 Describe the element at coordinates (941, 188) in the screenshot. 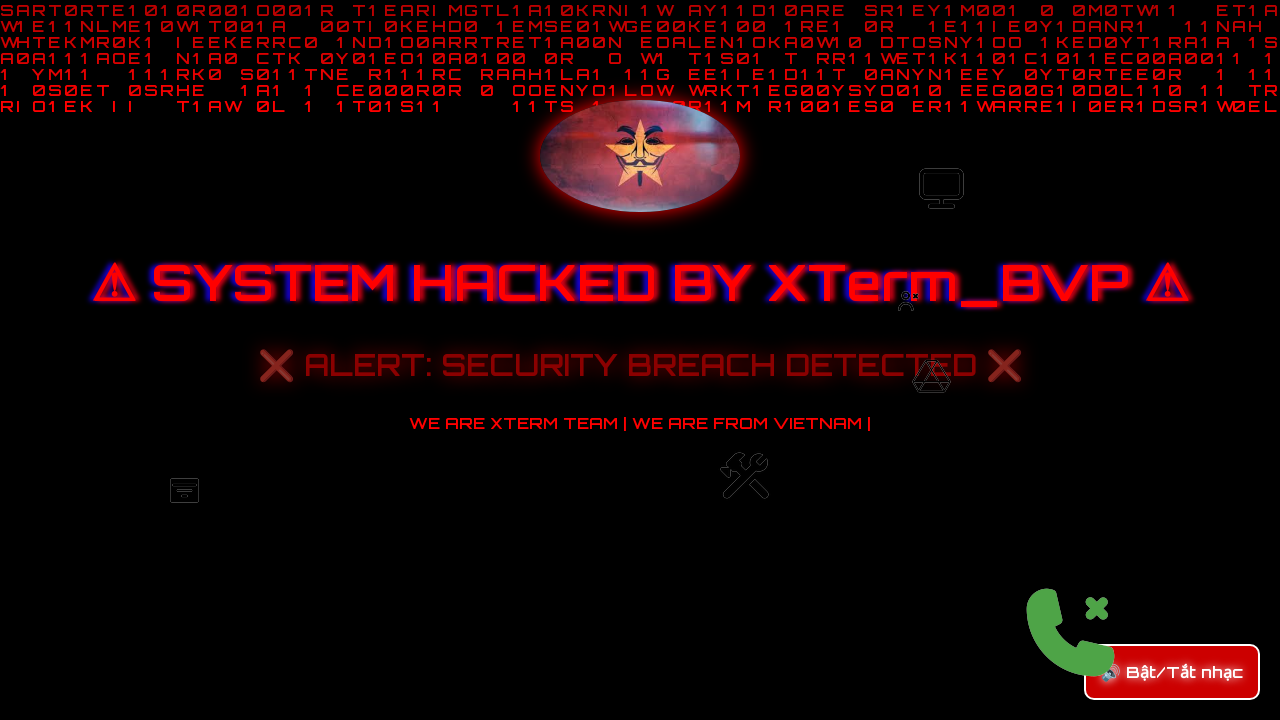

I see `access display settings` at that location.